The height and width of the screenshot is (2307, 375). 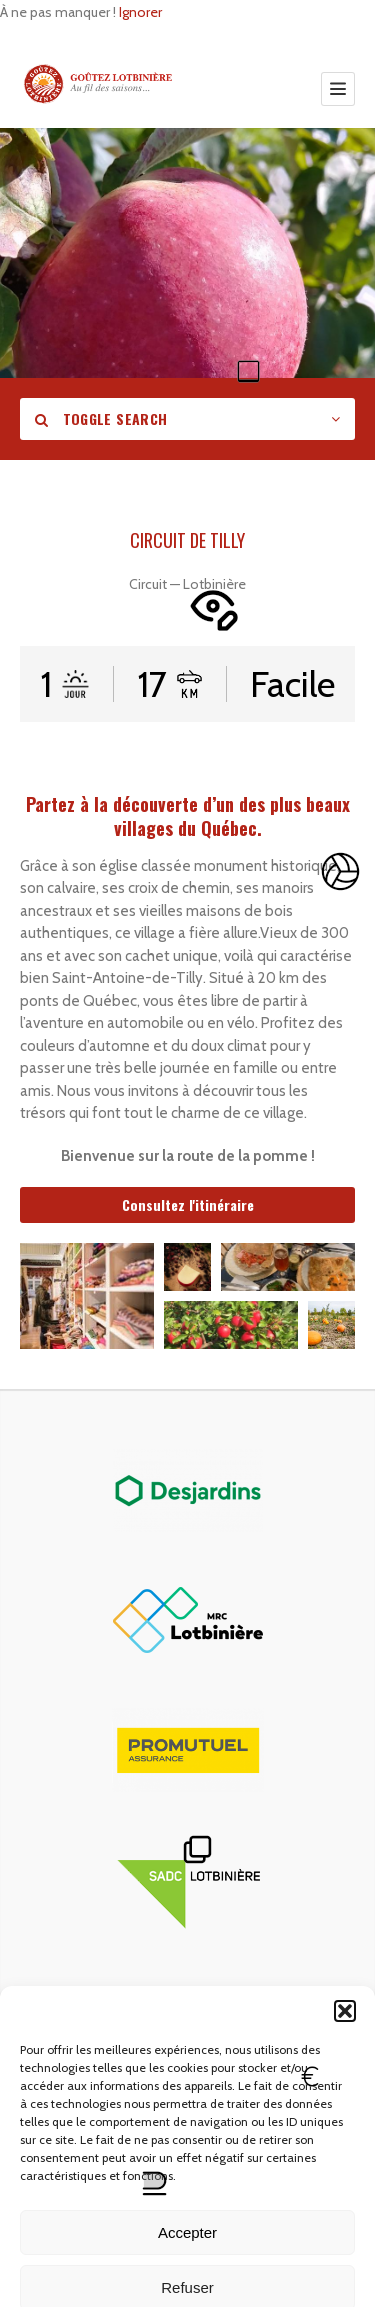 I want to click on toggle the status bar visibility, so click(x=248, y=371).